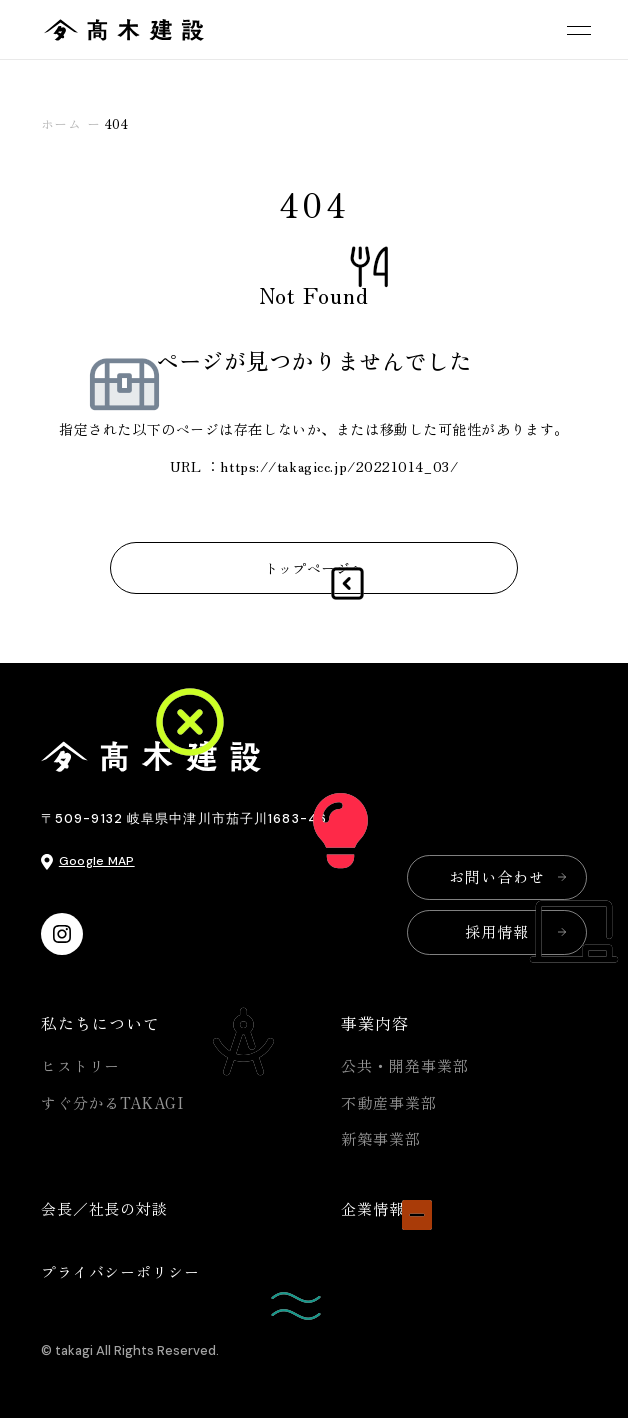  Describe the element at coordinates (243, 1041) in the screenshot. I see `access geometry or drawing tools` at that location.